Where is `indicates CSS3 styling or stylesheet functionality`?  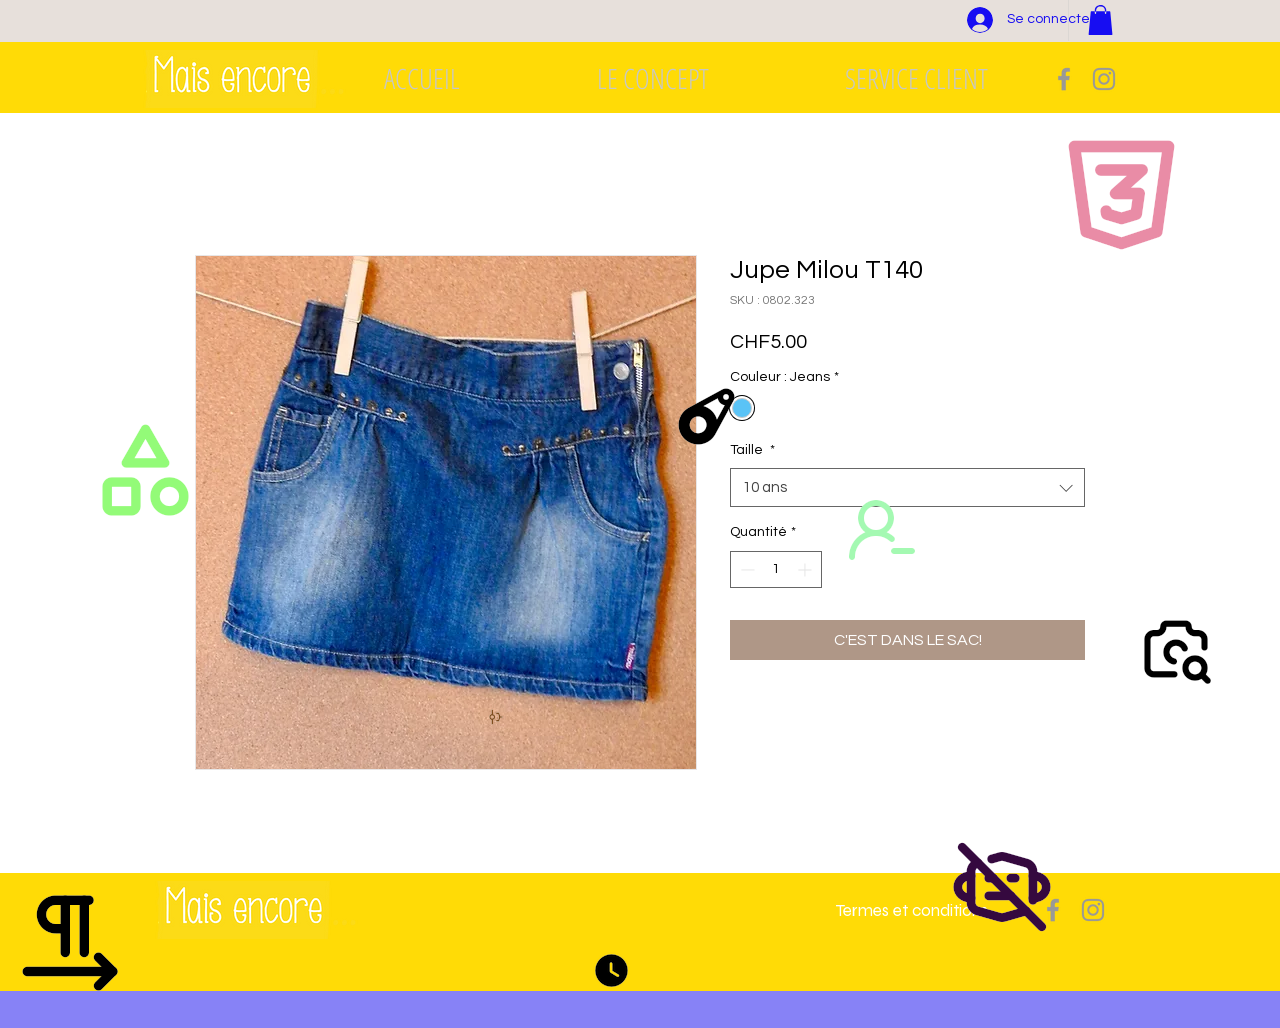
indicates CSS3 styling or stylesheet functionality is located at coordinates (1121, 193).